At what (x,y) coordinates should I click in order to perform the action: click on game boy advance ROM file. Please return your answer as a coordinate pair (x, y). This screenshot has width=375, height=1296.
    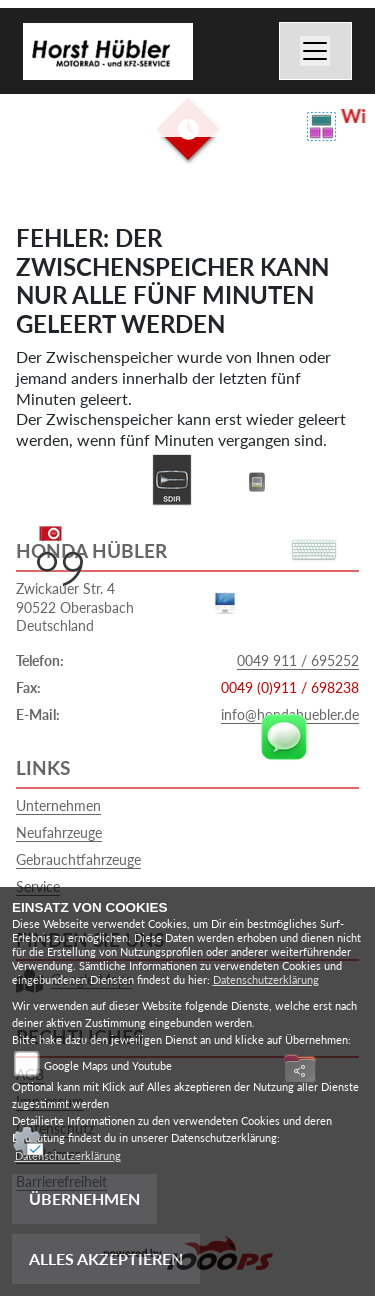
    Looking at the image, I should click on (257, 482).